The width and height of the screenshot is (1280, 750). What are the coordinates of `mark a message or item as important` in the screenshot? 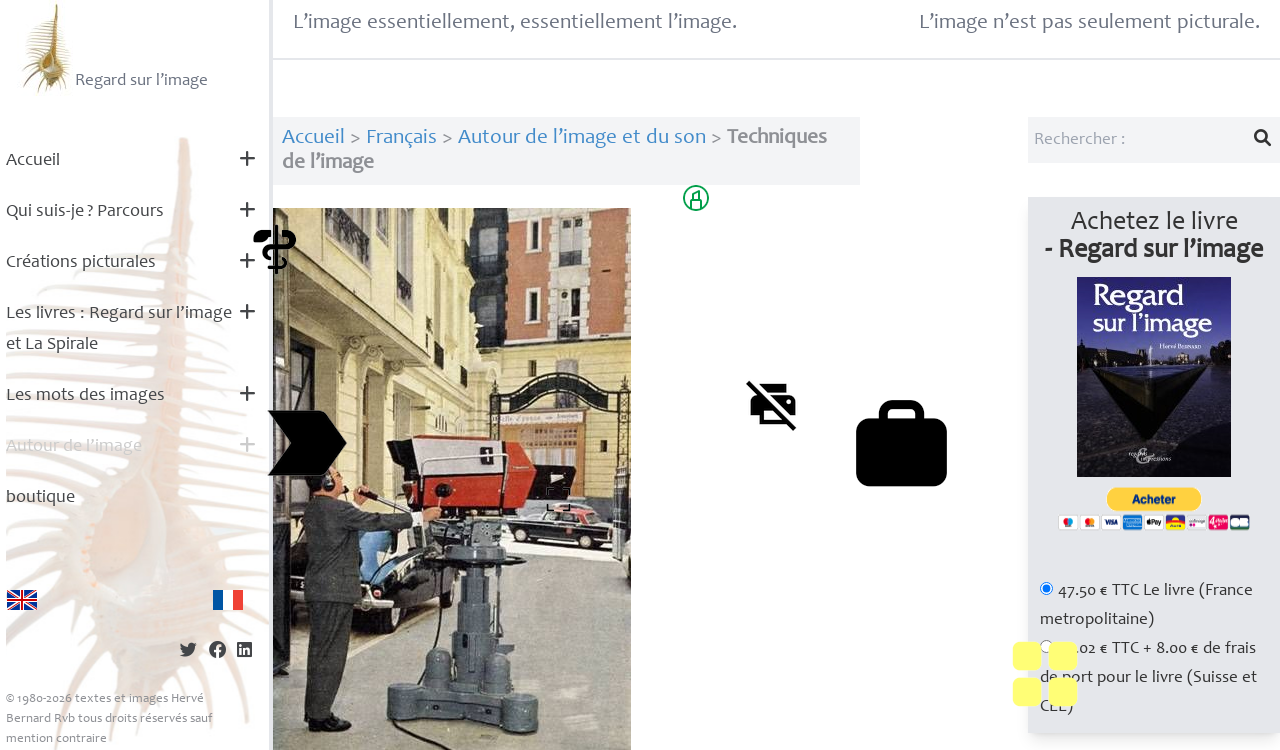 It's located at (305, 443).